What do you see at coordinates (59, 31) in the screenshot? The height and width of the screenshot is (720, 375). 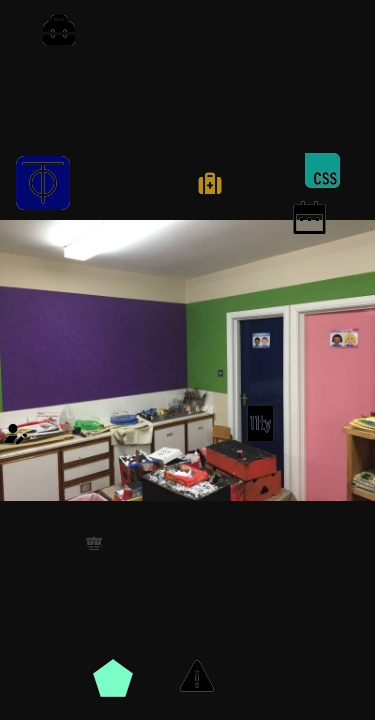 I see `access tools and utilities` at bounding box center [59, 31].